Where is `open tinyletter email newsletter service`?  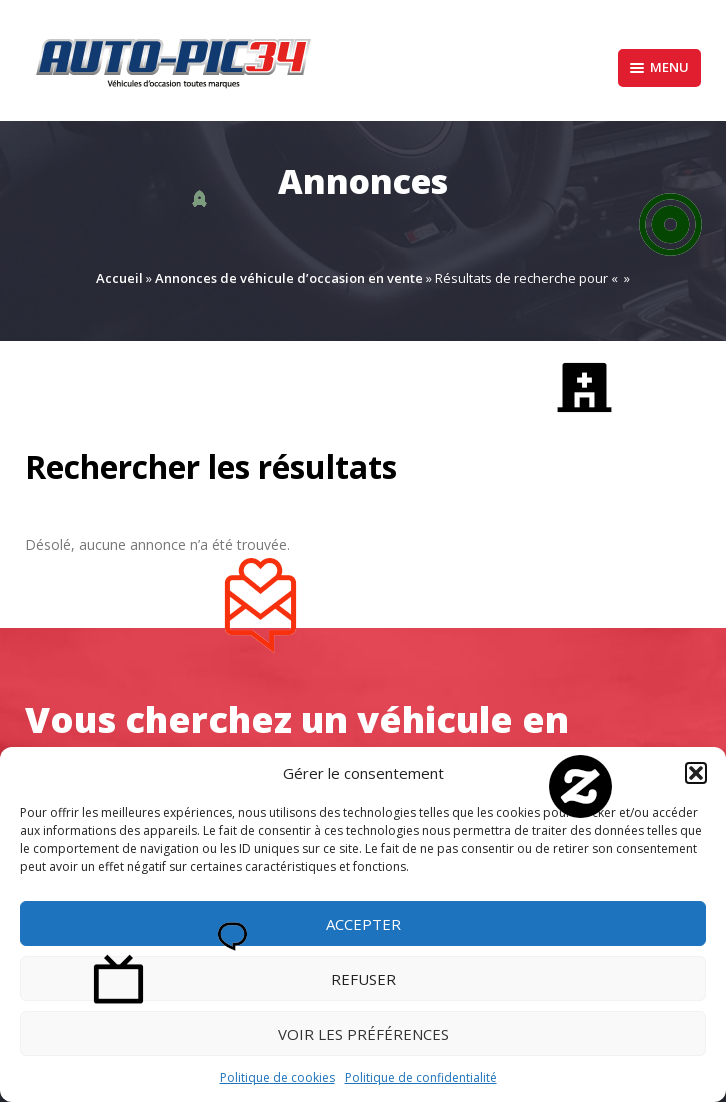 open tinyletter email newsletter service is located at coordinates (260, 605).